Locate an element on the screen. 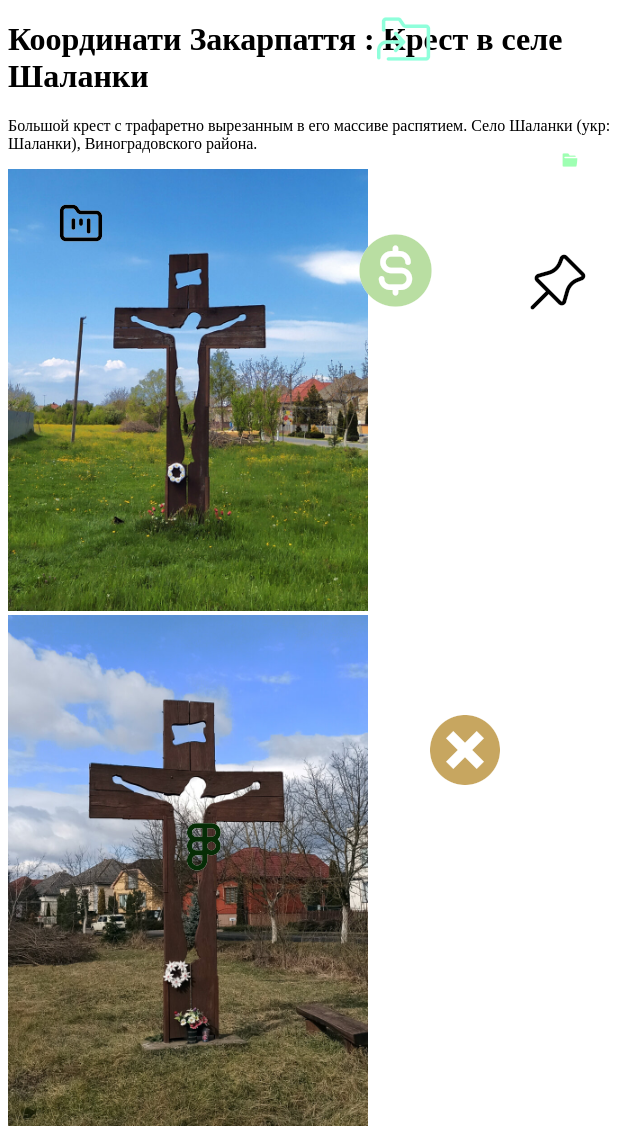  close or dismiss a dialog is located at coordinates (465, 750).